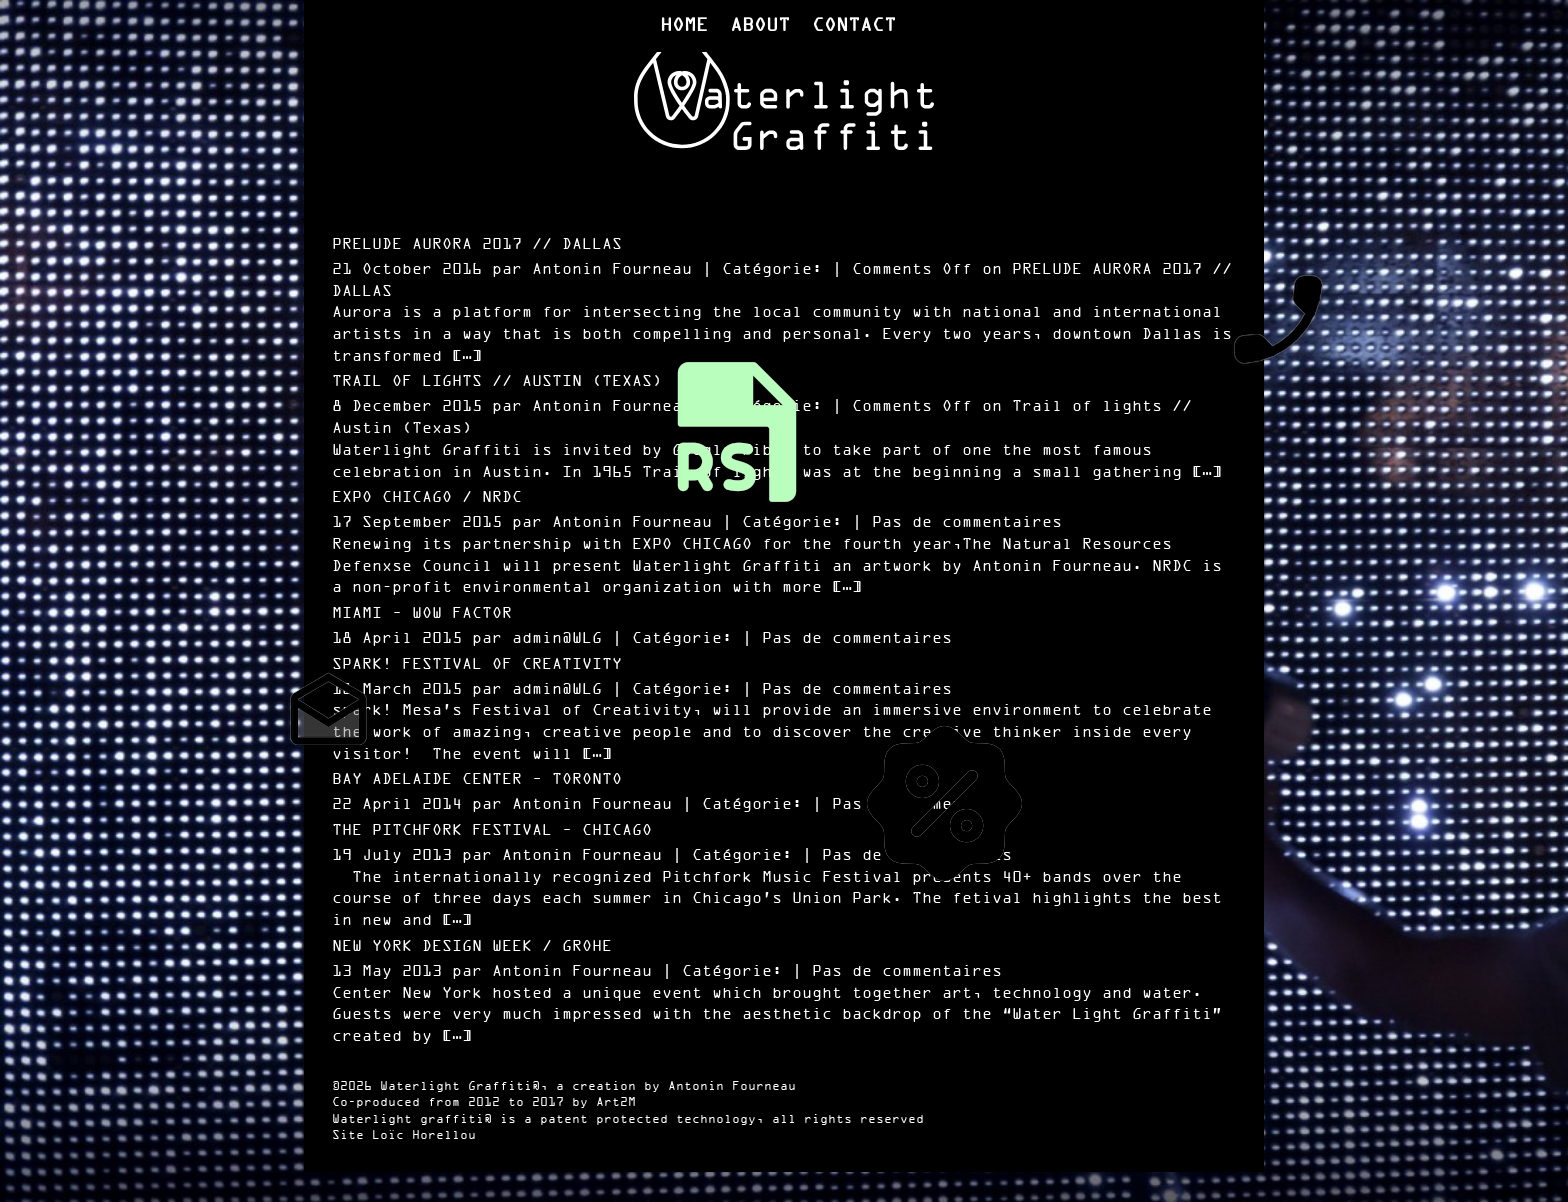  What do you see at coordinates (737, 432) in the screenshot?
I see `a Rust source code file` at bounding box center [737, 432].